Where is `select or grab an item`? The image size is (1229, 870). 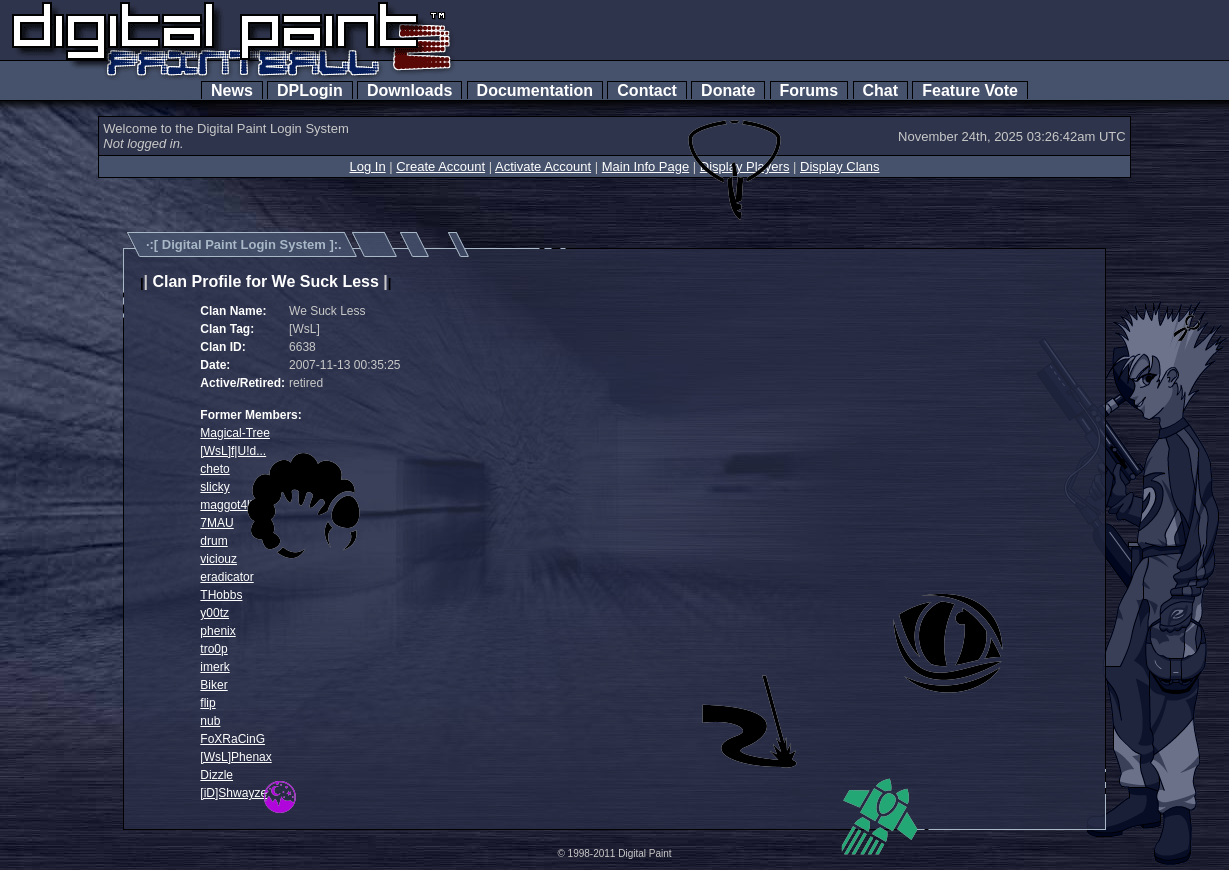
select or grab an item is located at coordinates (1187, 328).